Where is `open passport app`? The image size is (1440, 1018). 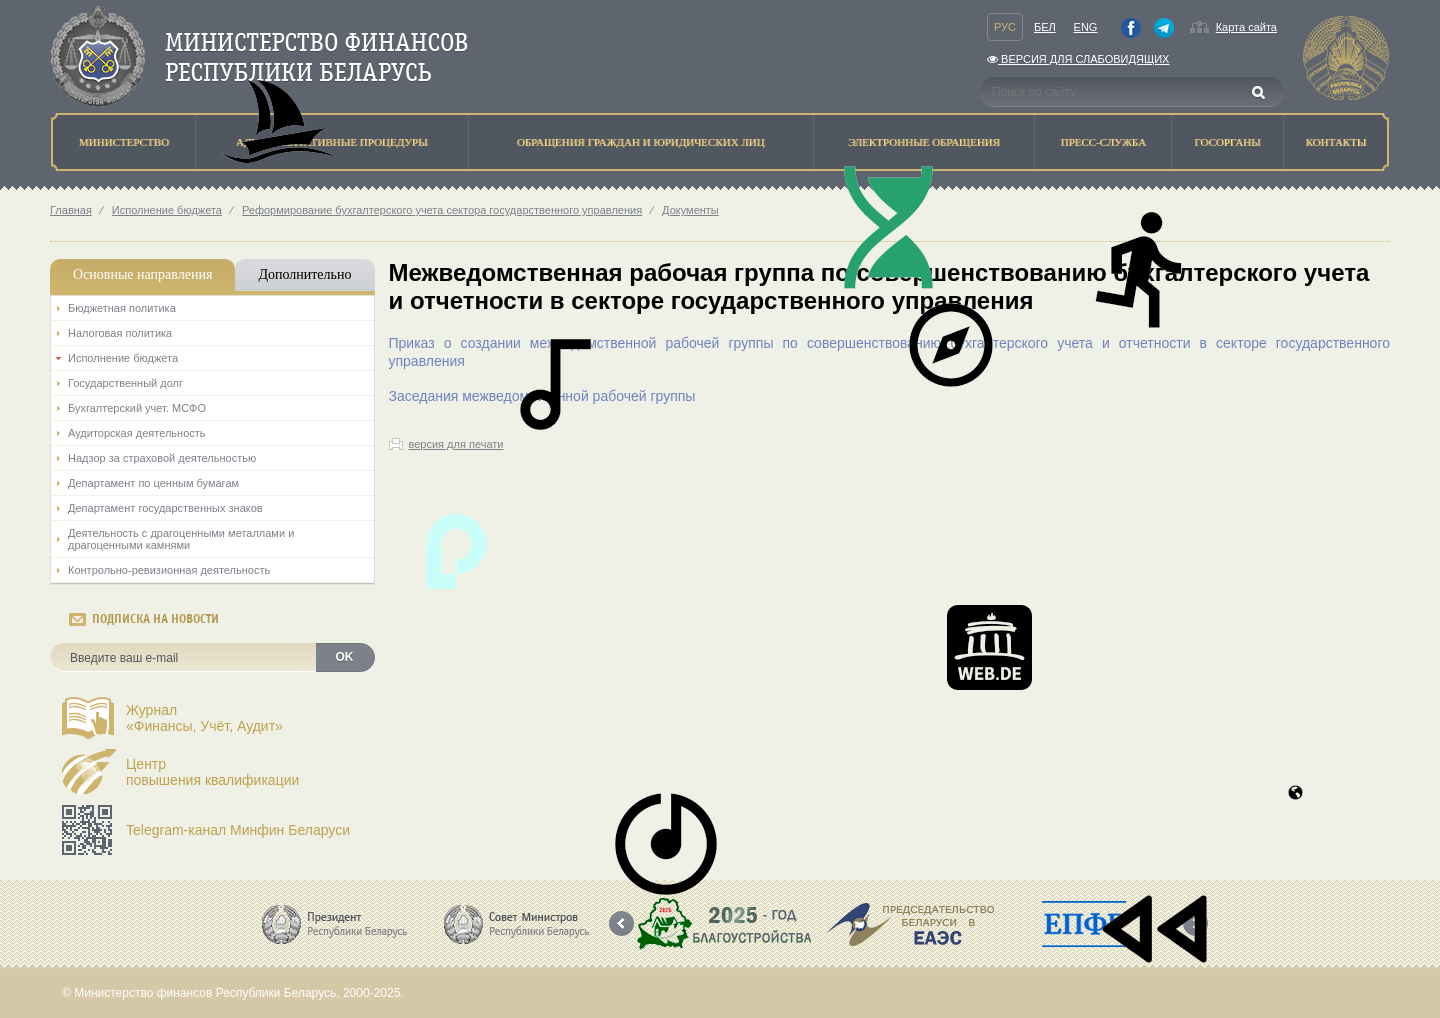
open passport app is located at coordinates (456, 551).